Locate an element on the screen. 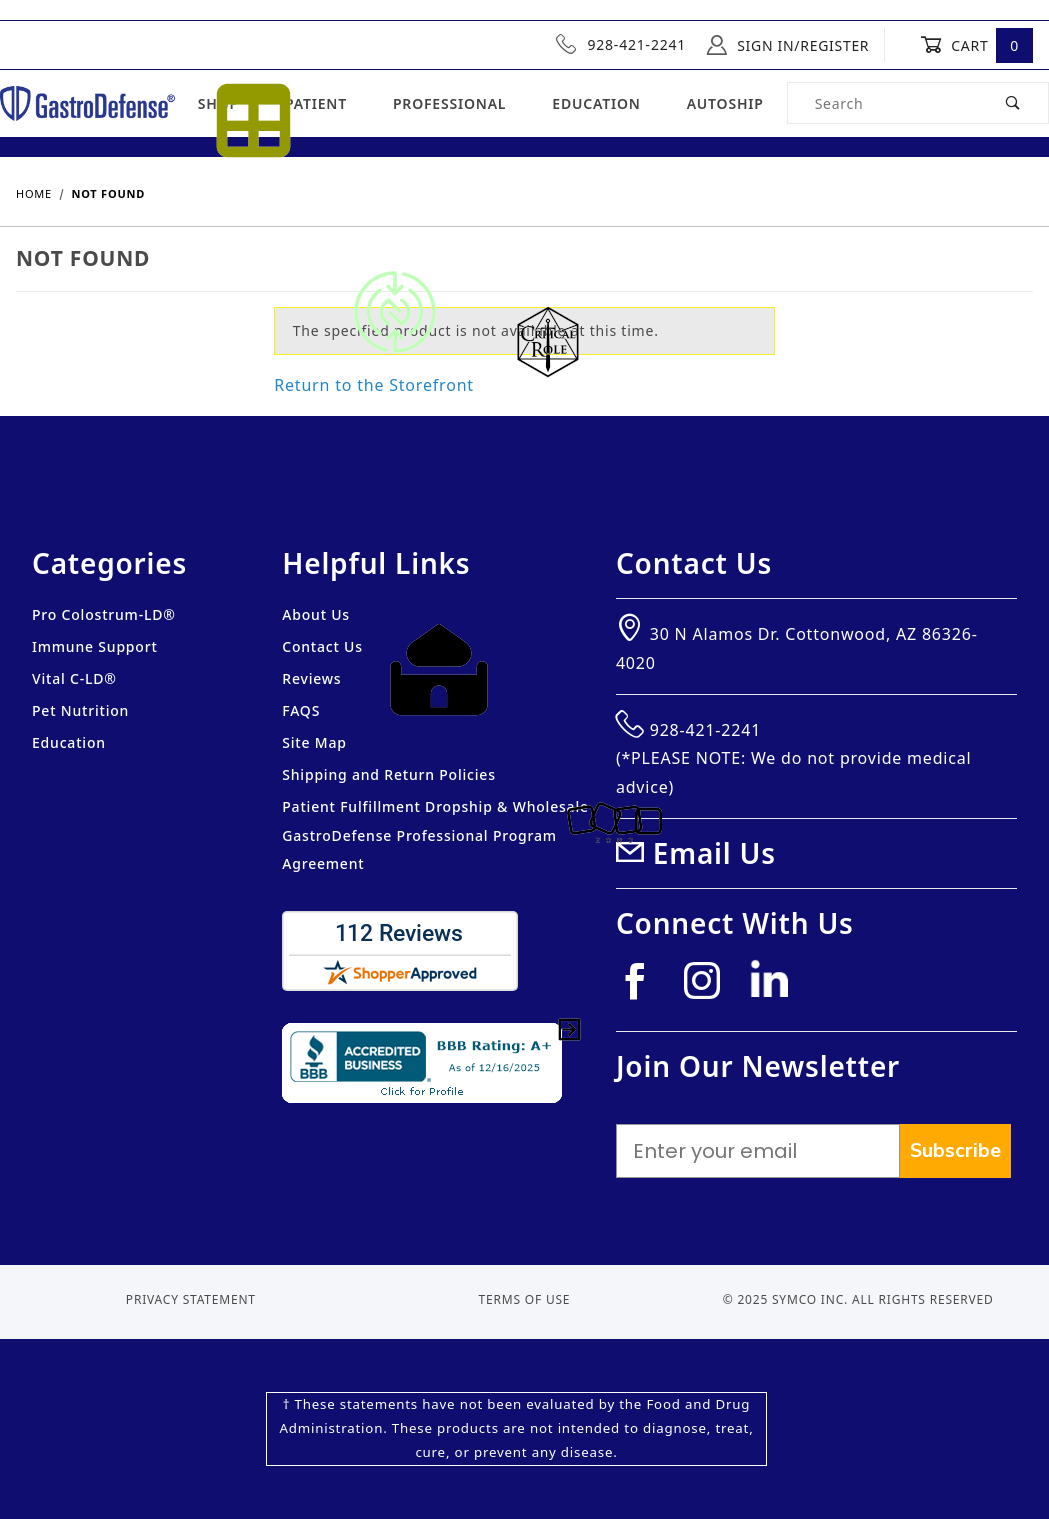  find nearby mosques is located at coordinates (439, 672).